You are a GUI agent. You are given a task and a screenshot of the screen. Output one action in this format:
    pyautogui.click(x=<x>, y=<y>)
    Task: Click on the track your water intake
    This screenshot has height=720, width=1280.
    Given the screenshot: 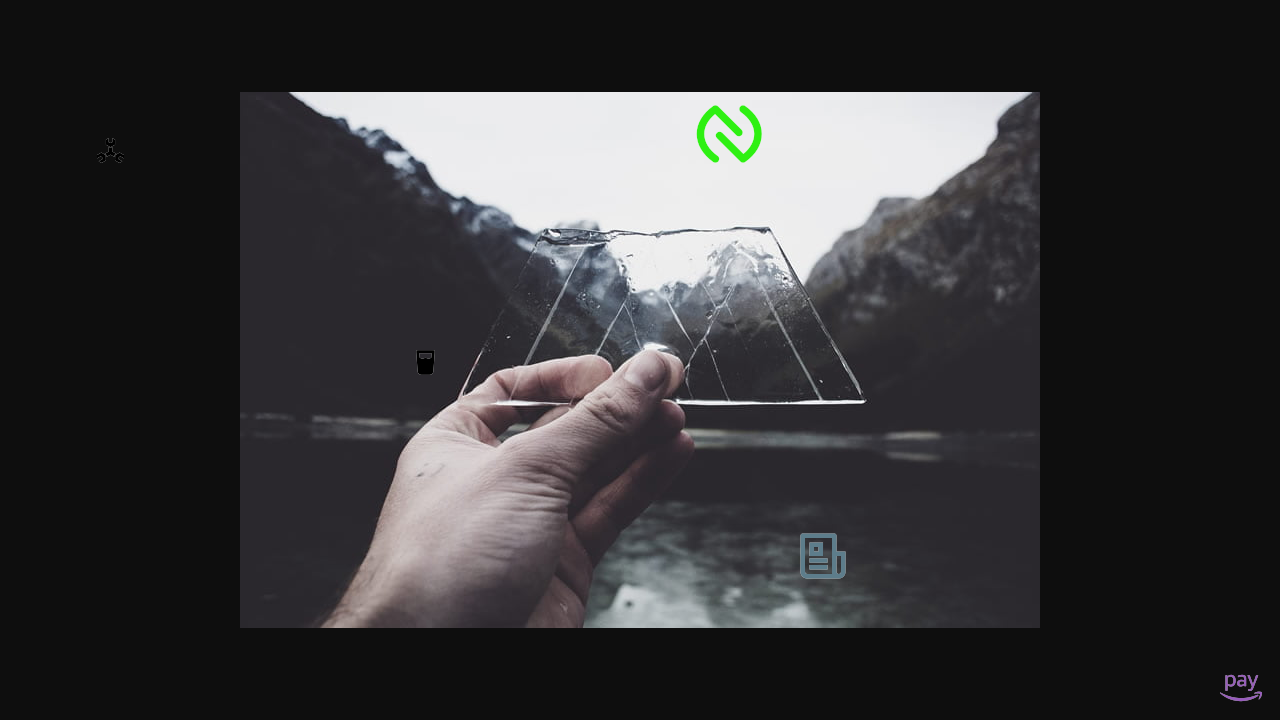 What is the action you would take?
    pyautogui.click(x=425, y=362)
    